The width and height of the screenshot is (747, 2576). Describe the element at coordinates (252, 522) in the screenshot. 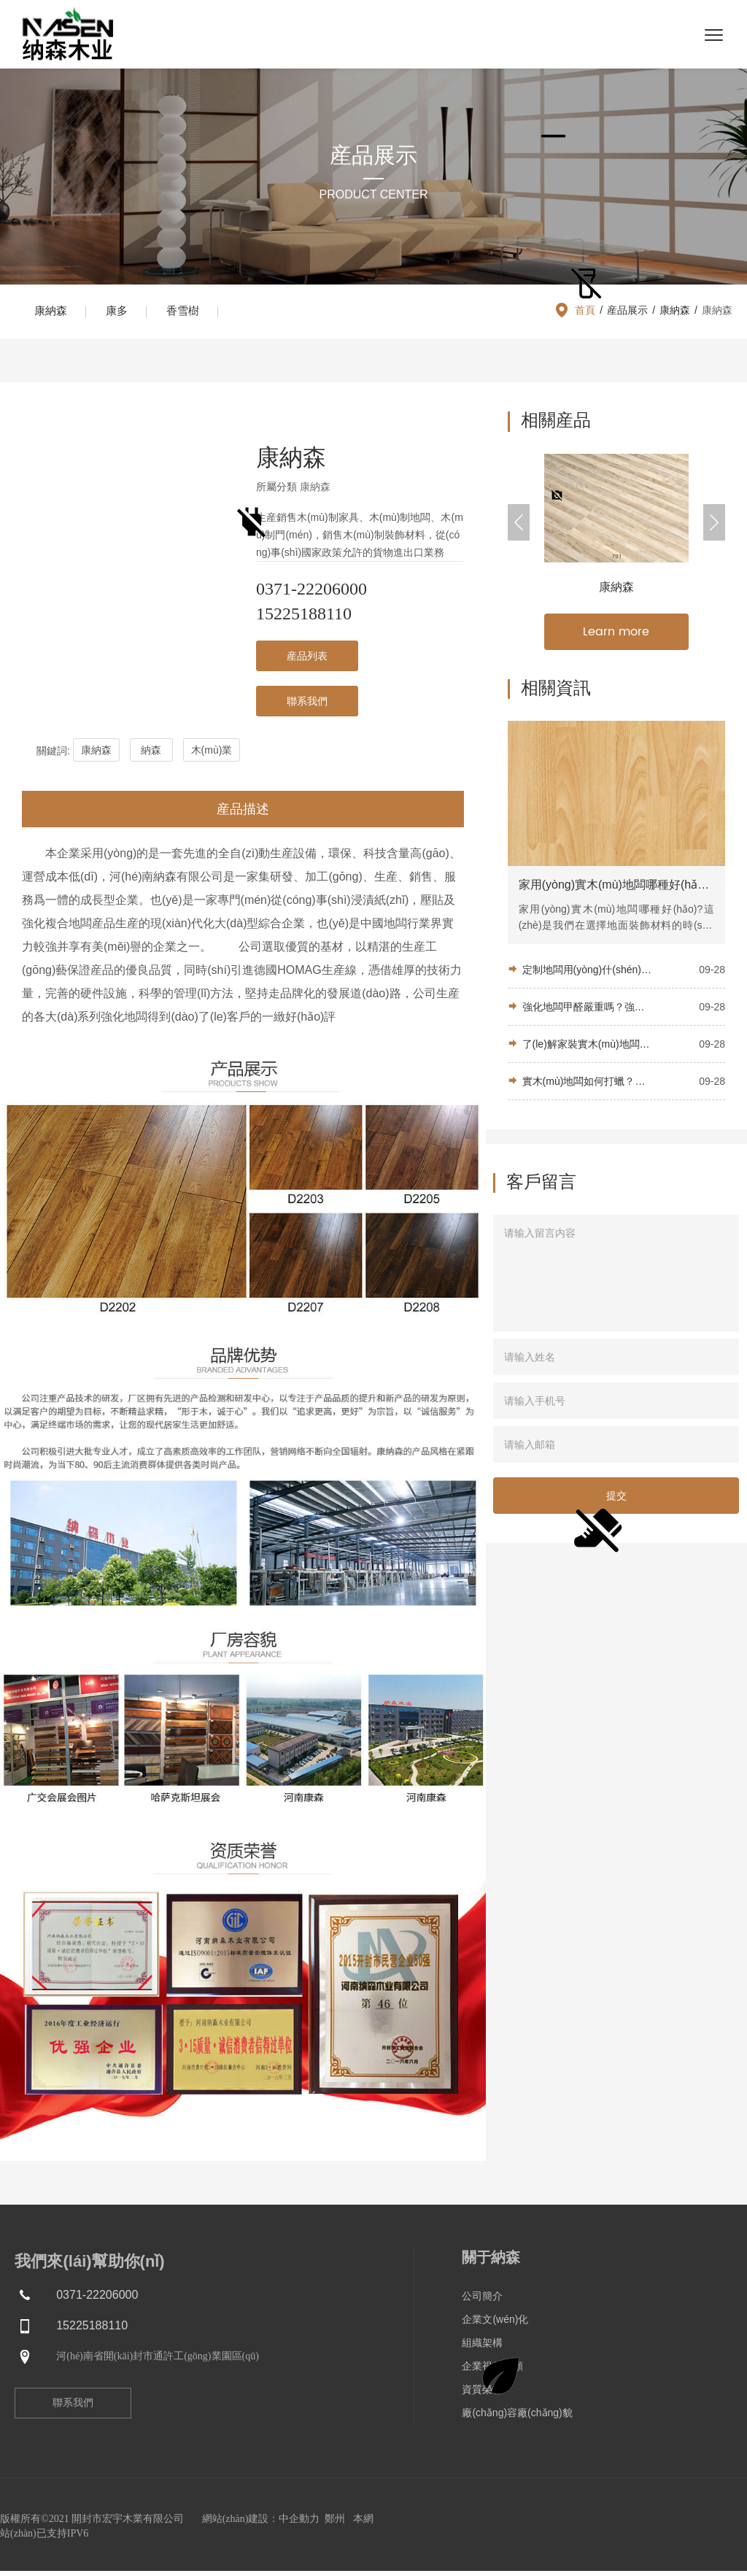

I see `power or electrical connection is disabled` at that location.